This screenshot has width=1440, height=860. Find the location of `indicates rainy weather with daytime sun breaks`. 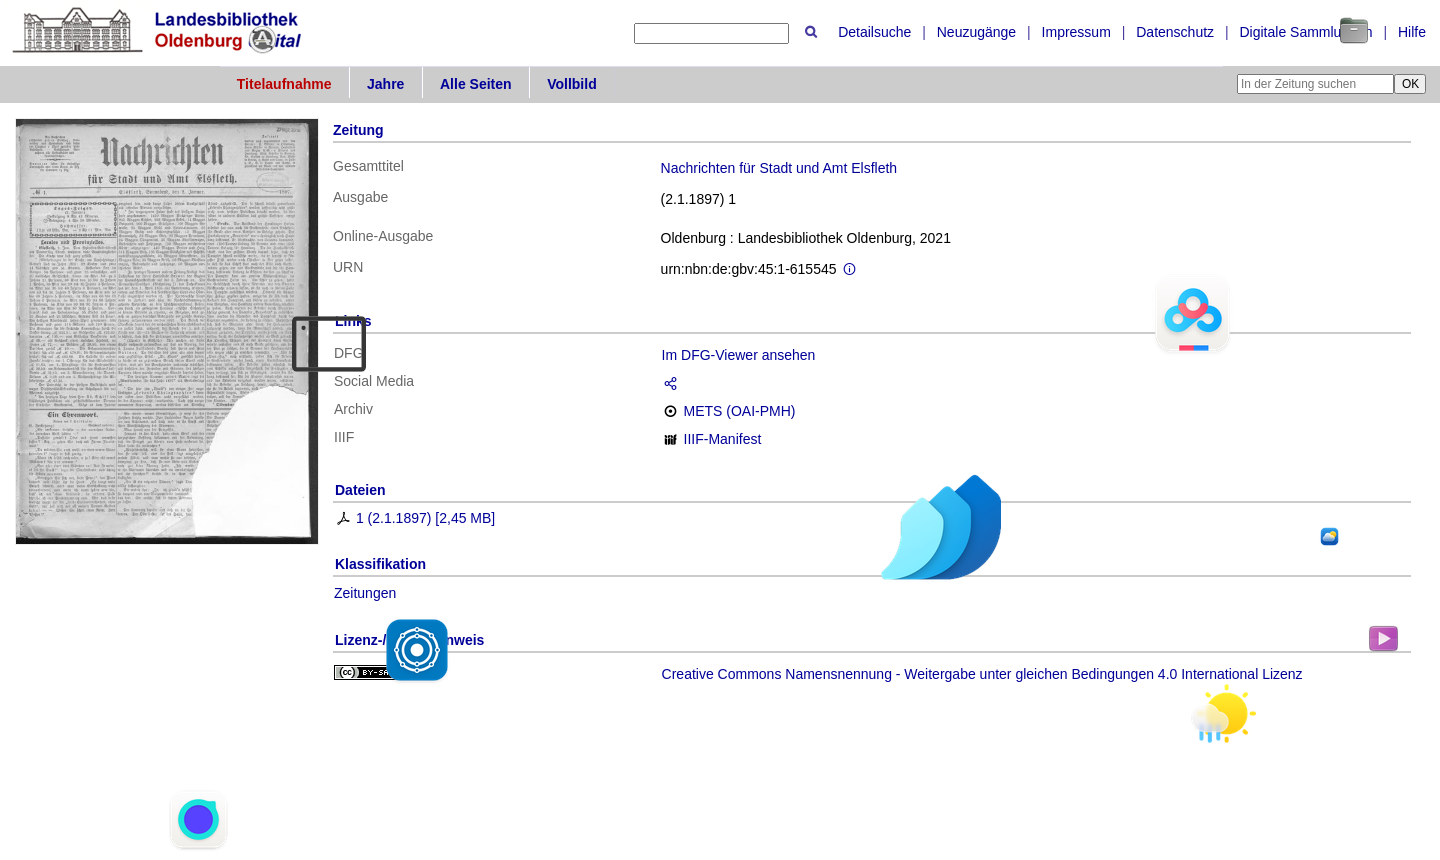

indicates rainy weather with daytime sun breaks is located at coordinates (1223, 713).